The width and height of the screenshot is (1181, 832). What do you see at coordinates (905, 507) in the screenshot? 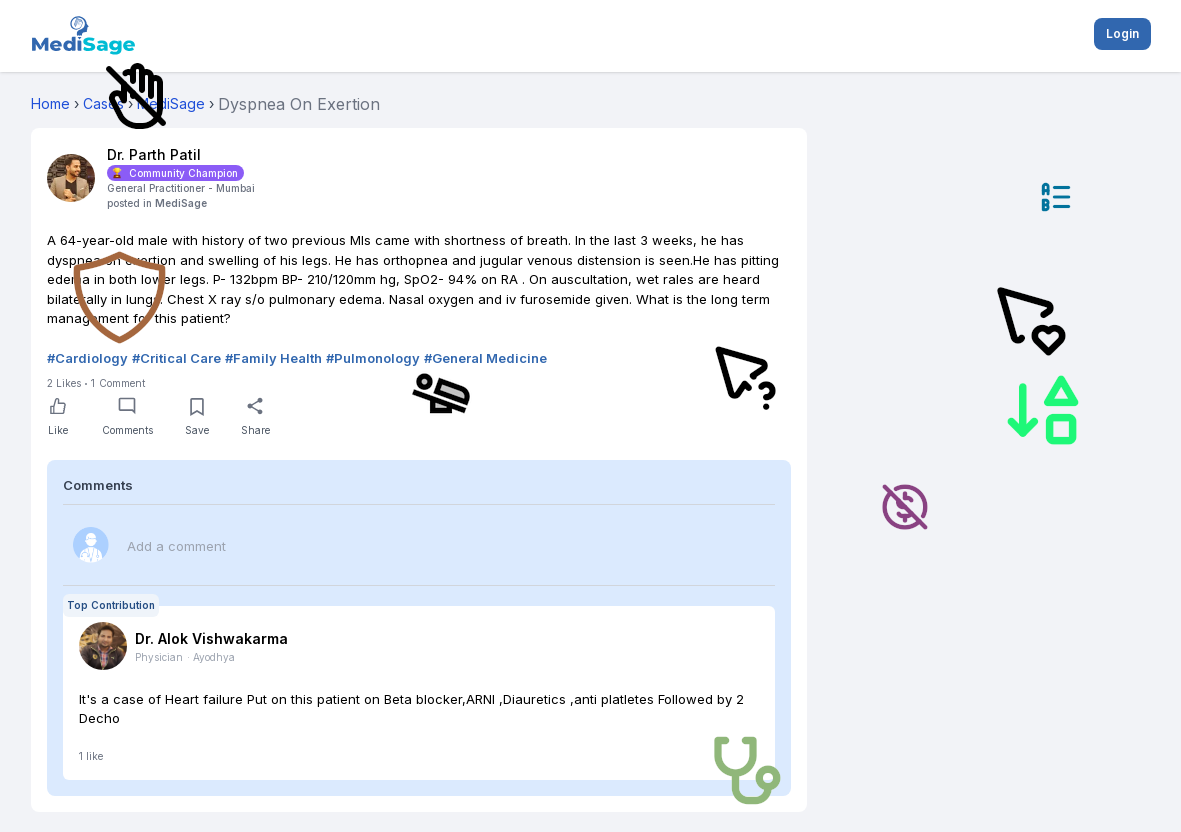
I see `indicates payment is unavailable or disabled` at bounding box center [905, 507].